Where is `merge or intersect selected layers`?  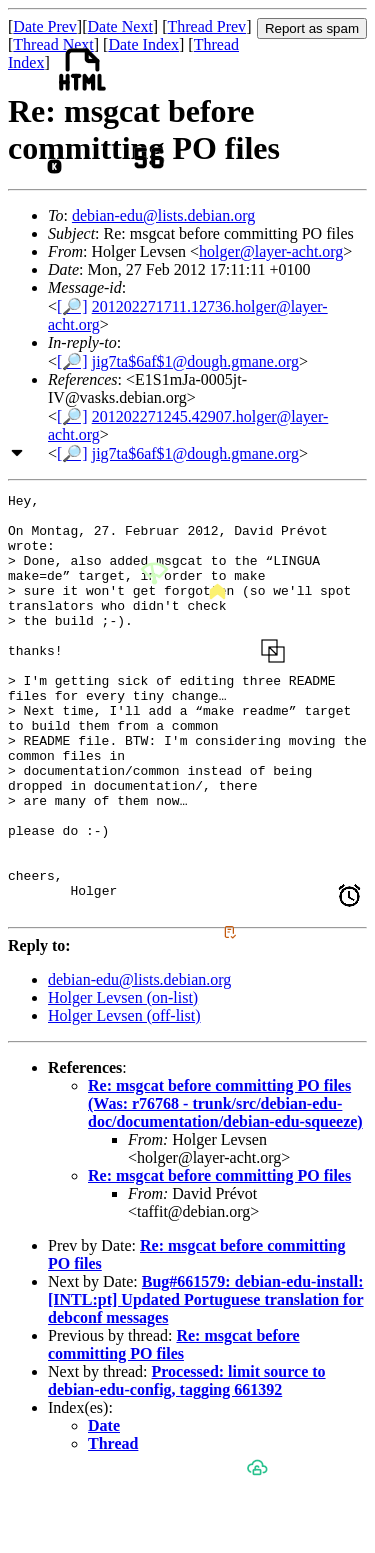
merge or intersect selected layers is located at coordinates (273, 651).